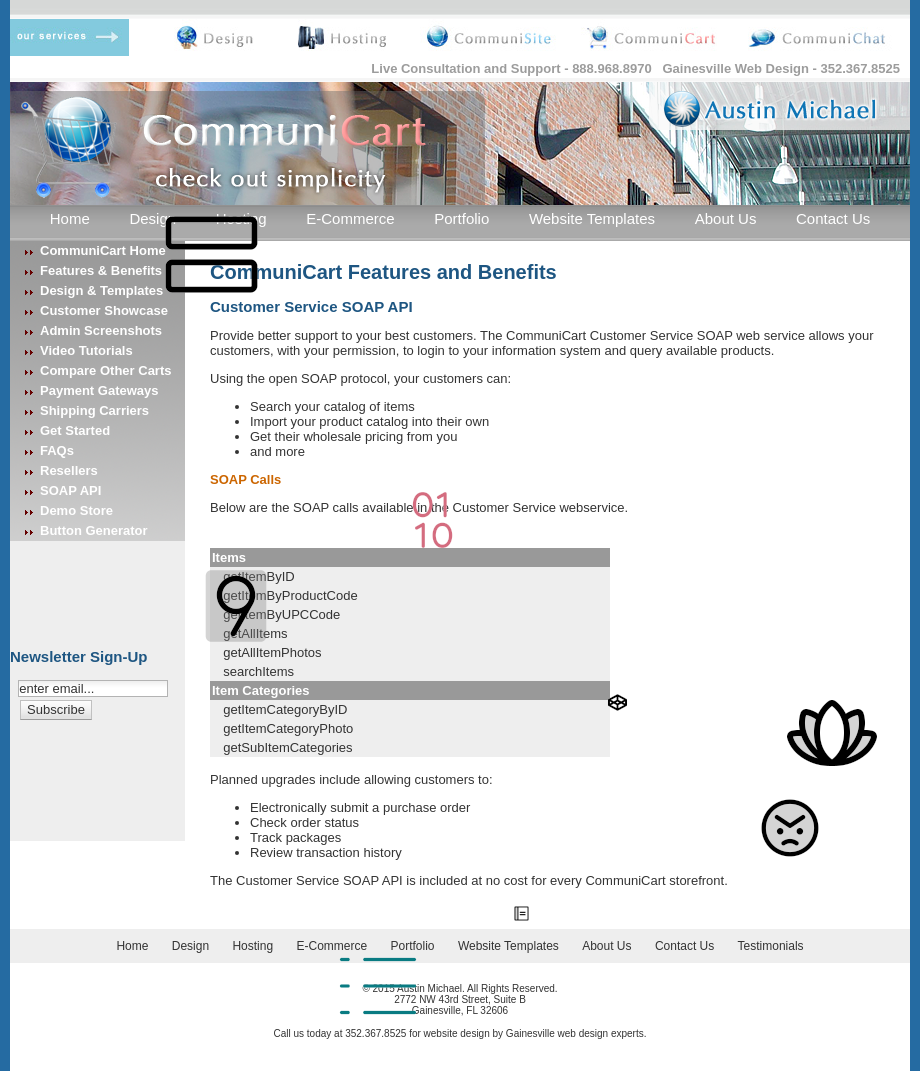  Describe the element at coordinates (521, 913) in the screenshot. I see `open your notebook or notes` at that location.